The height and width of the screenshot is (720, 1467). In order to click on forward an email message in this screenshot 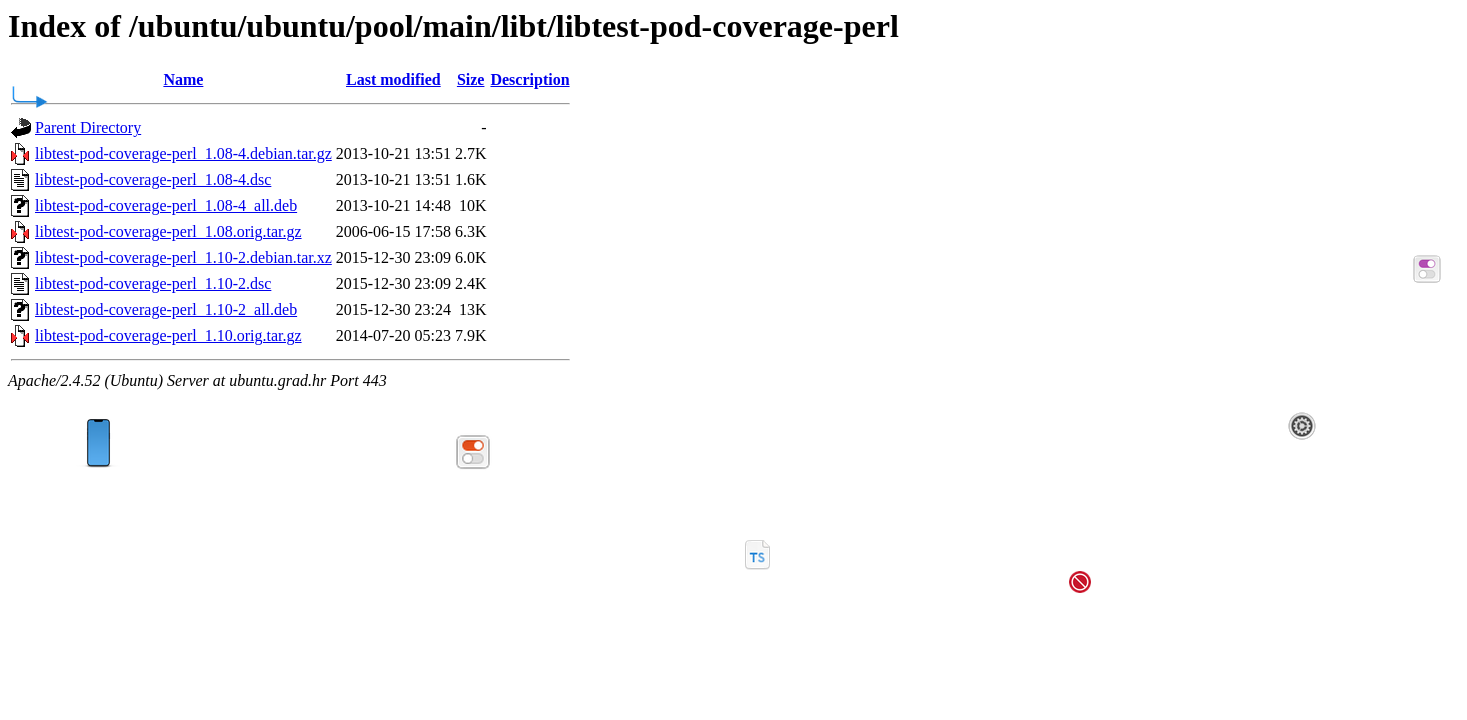, I will do `click(30, 94)`.